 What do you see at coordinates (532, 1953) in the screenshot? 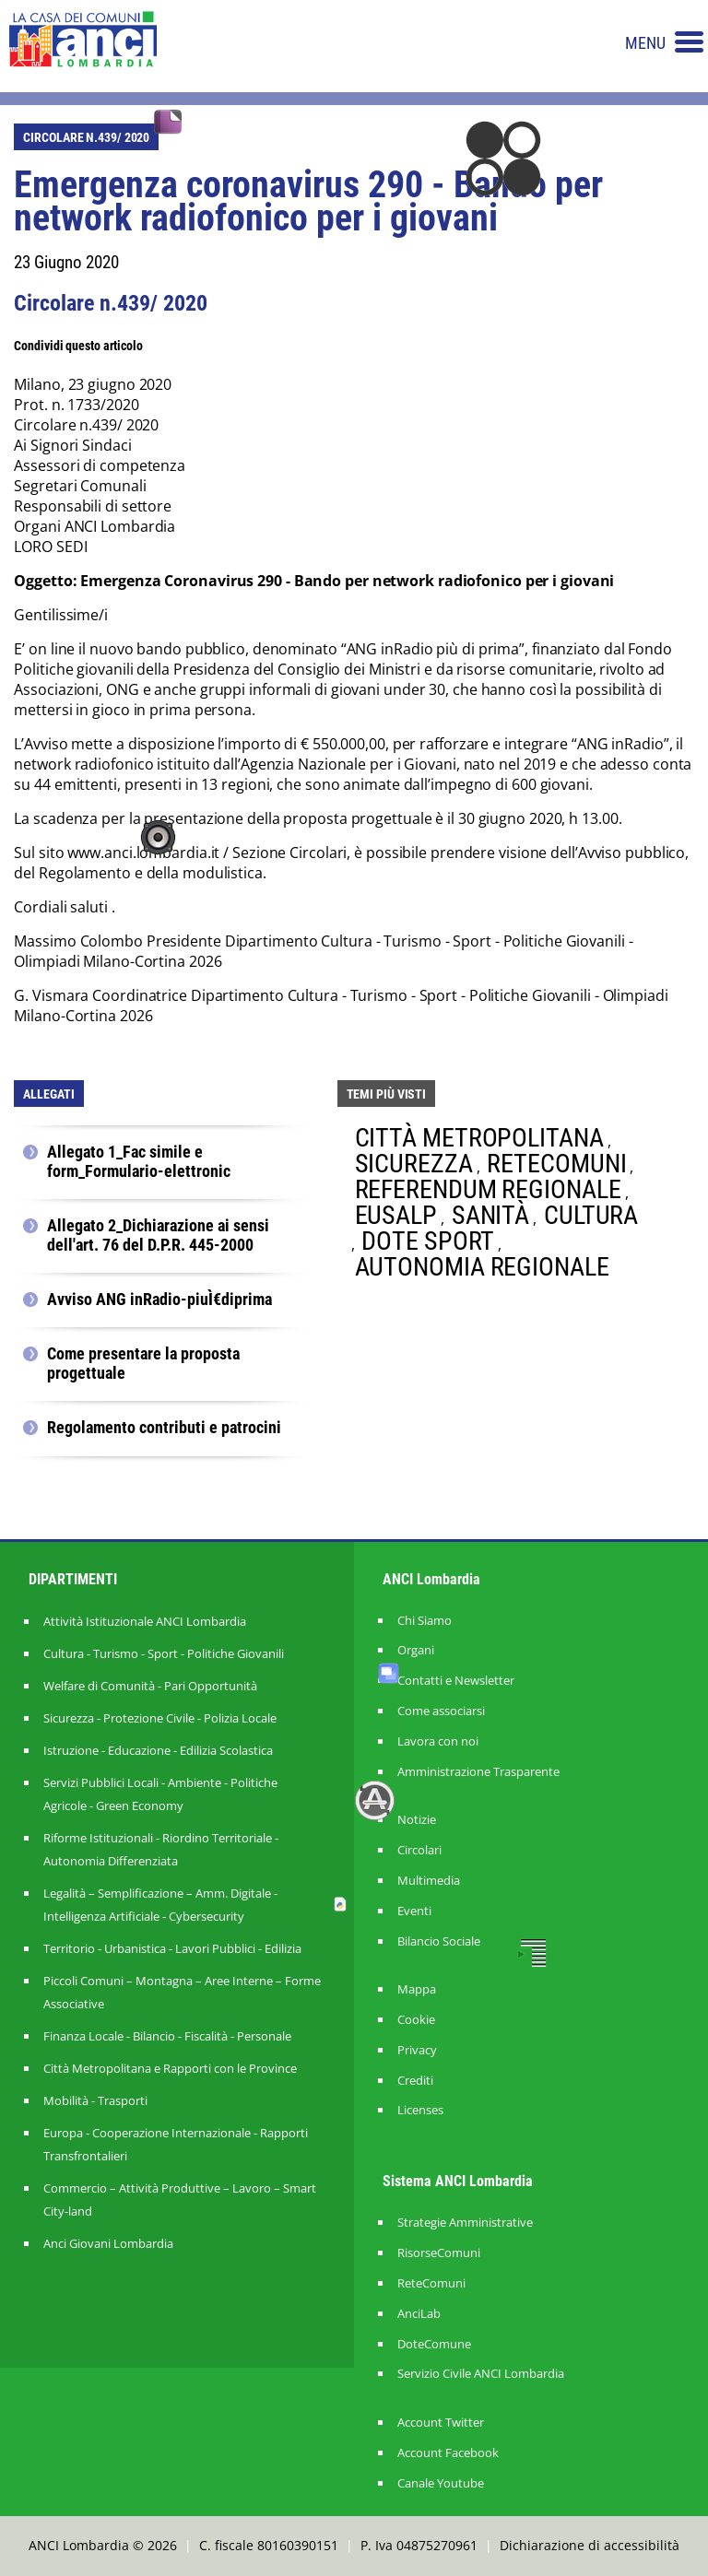
I see `increase text indentation` at bounding box center [532, 1953].